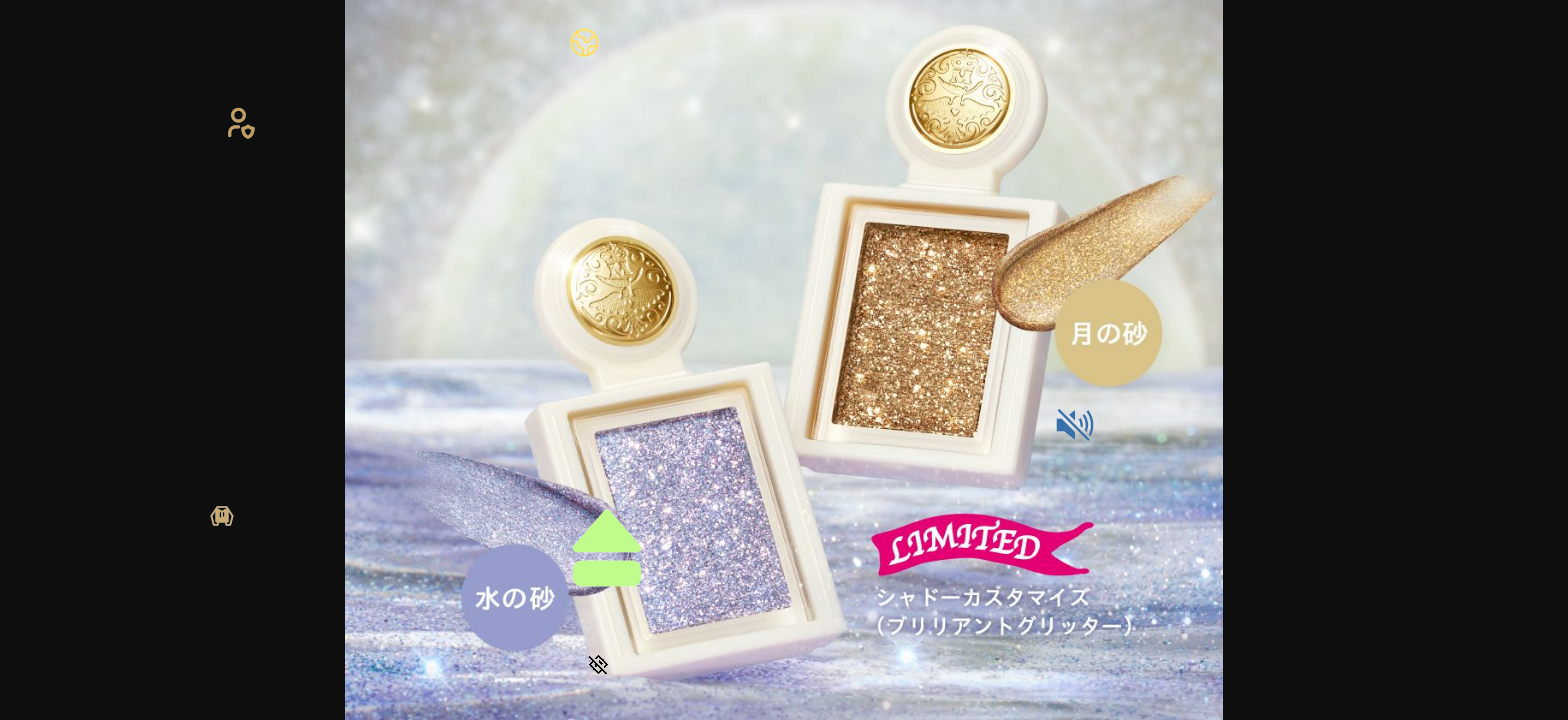 The image size is (1568, 720). I want to click on switch to global or worldwide view, so click(584, 42).